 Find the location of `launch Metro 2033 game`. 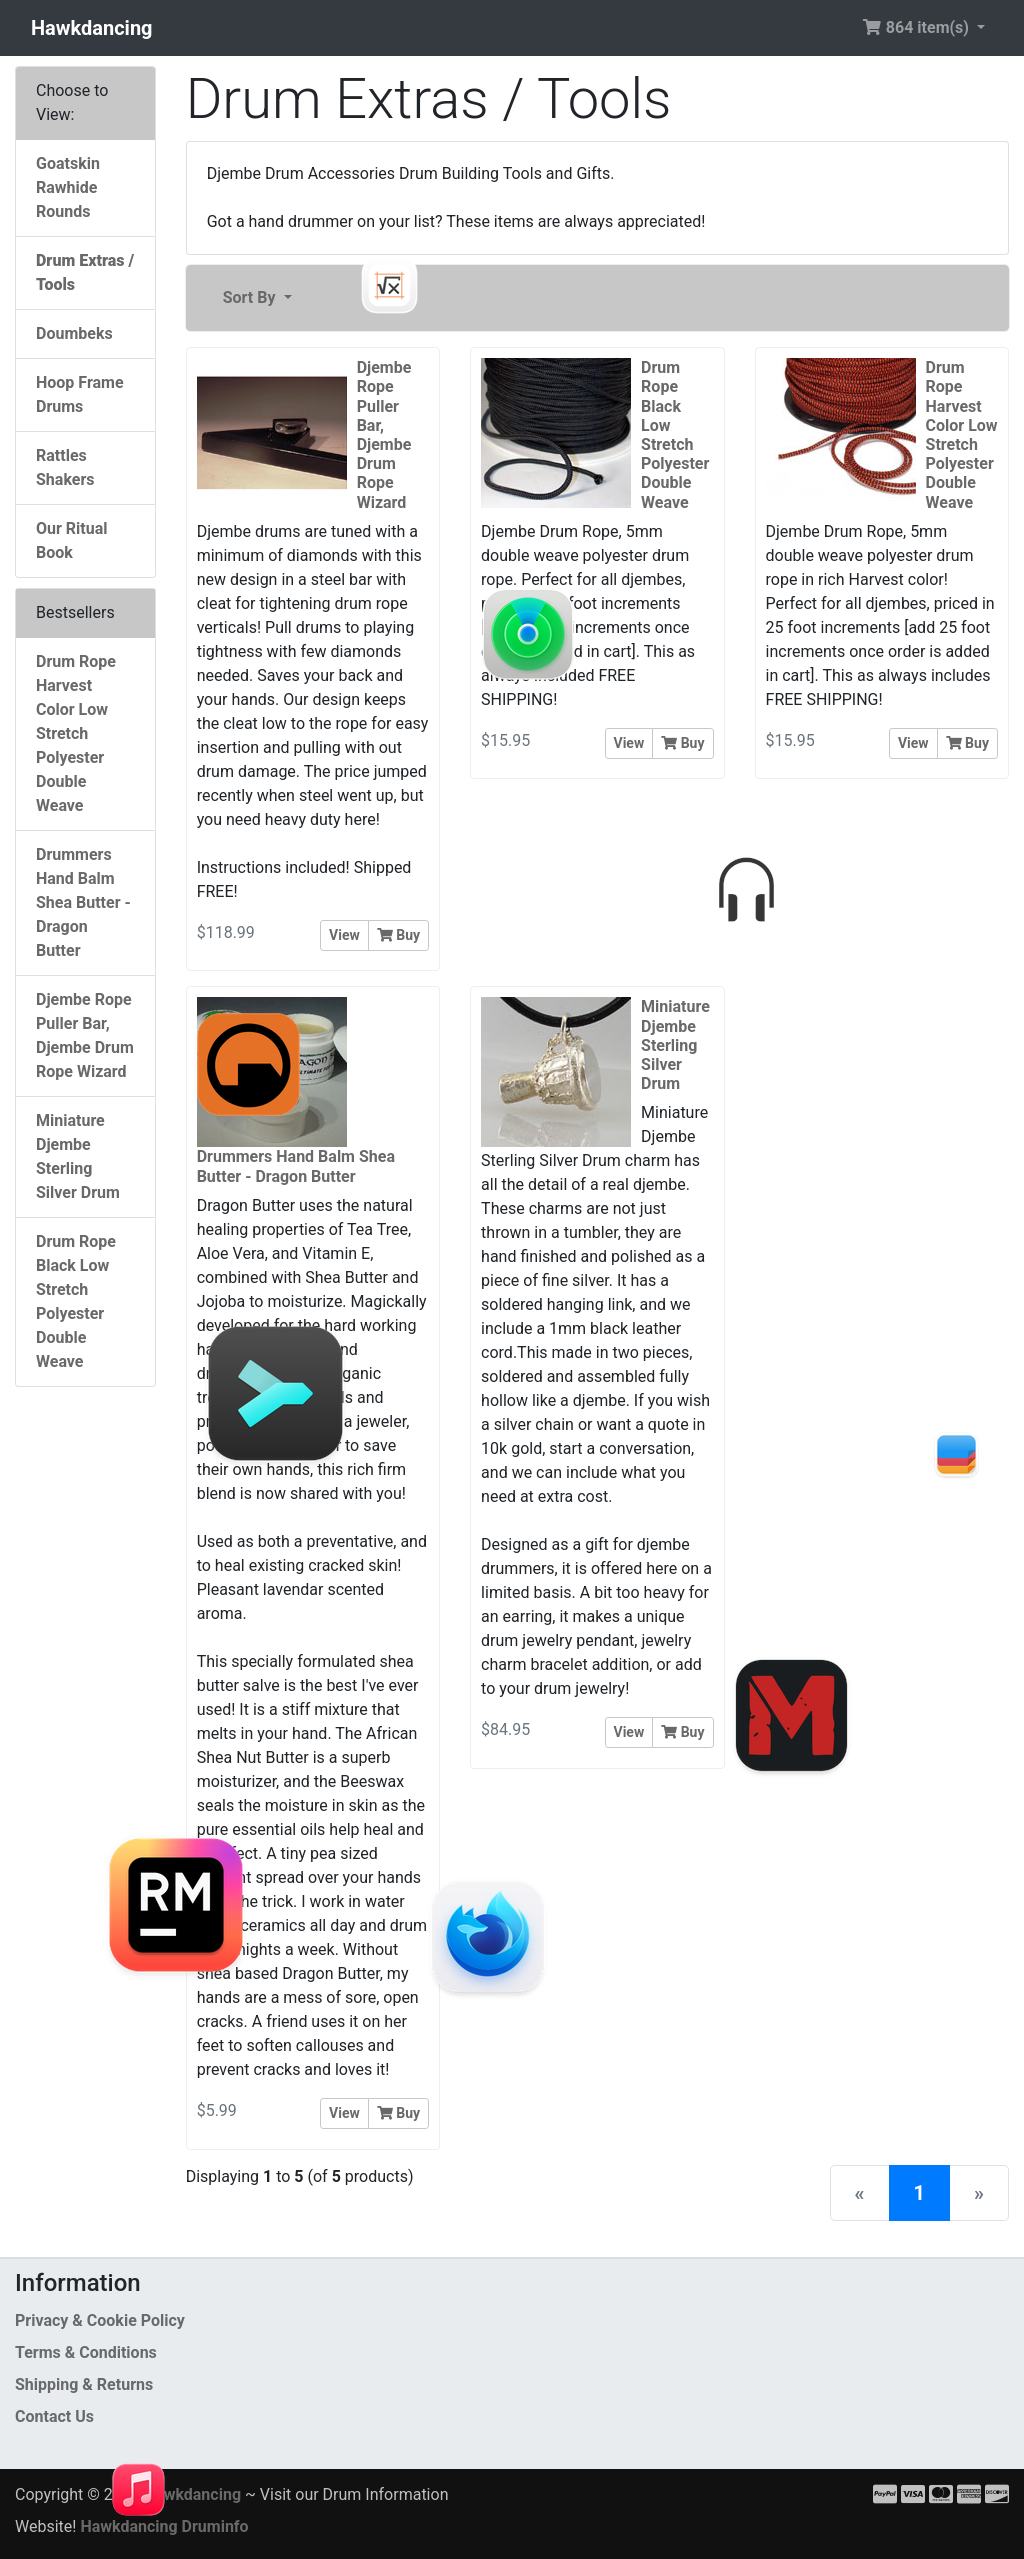

launch Metro 2033 game is located at coordinates (791, 1715).